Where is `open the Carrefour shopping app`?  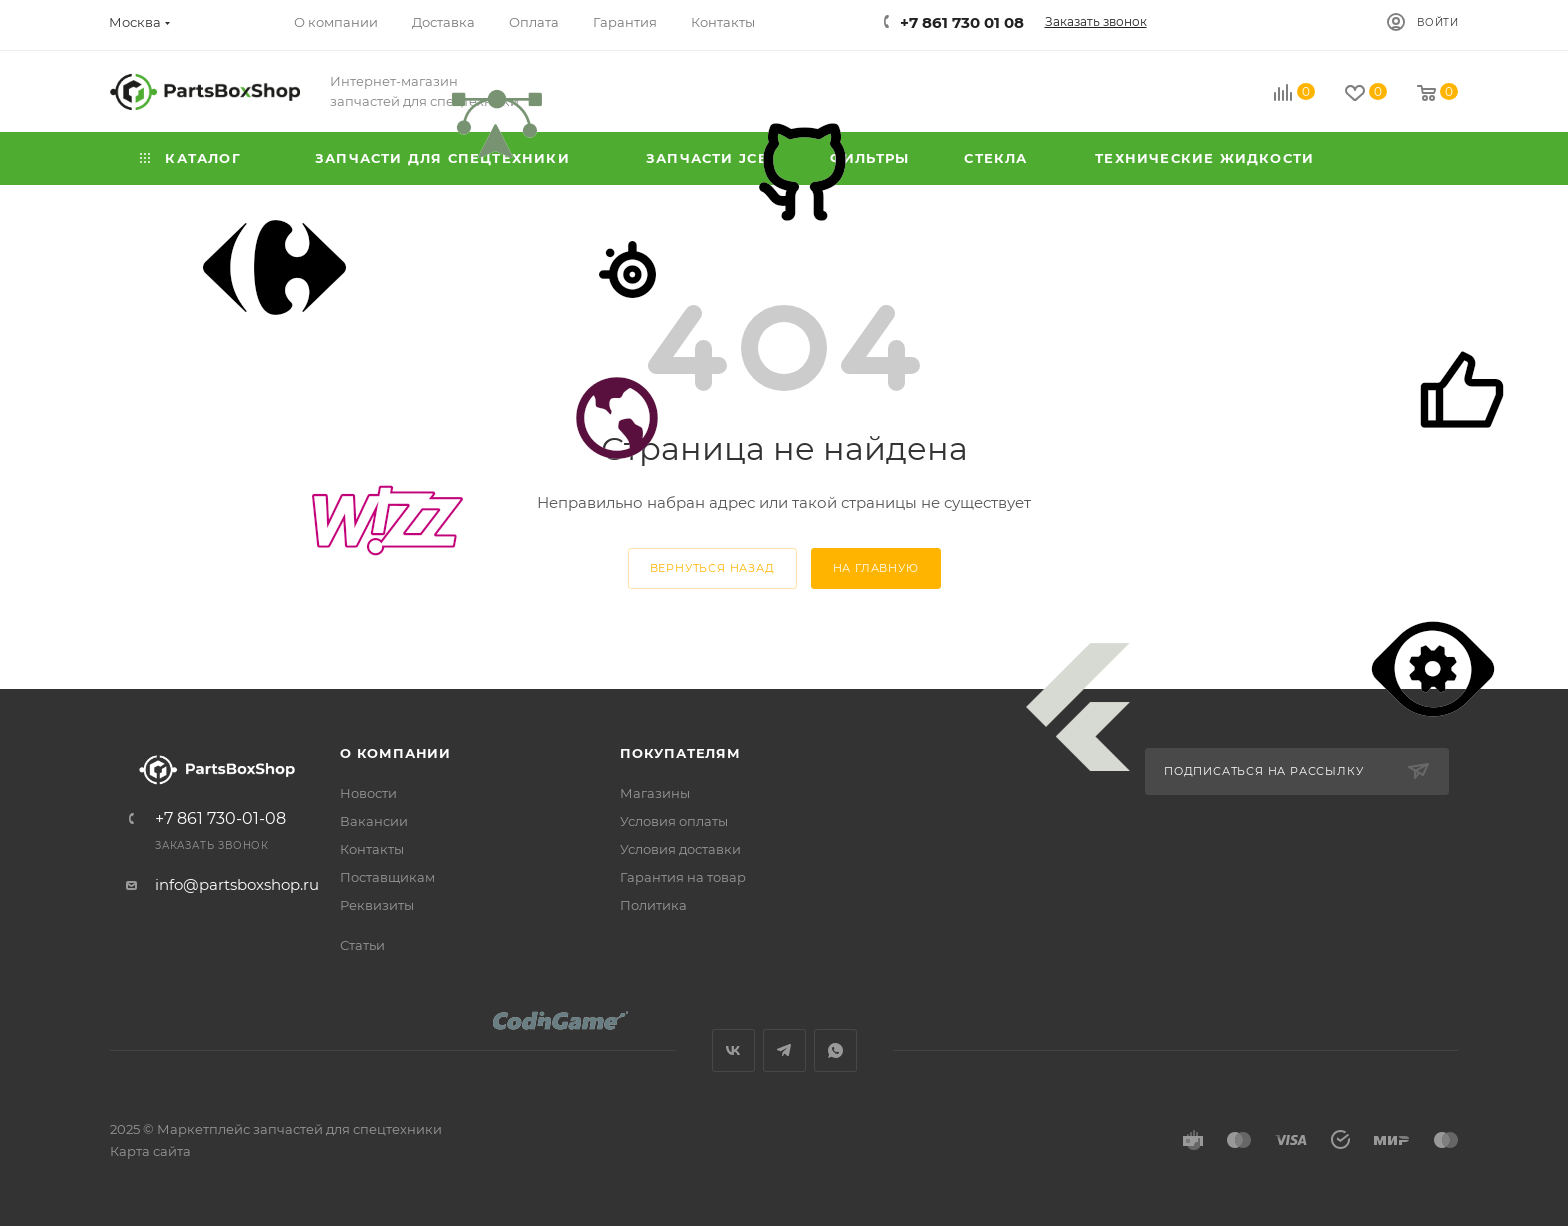 open the Carrefour shopping app is located at coordinates (274, 267).